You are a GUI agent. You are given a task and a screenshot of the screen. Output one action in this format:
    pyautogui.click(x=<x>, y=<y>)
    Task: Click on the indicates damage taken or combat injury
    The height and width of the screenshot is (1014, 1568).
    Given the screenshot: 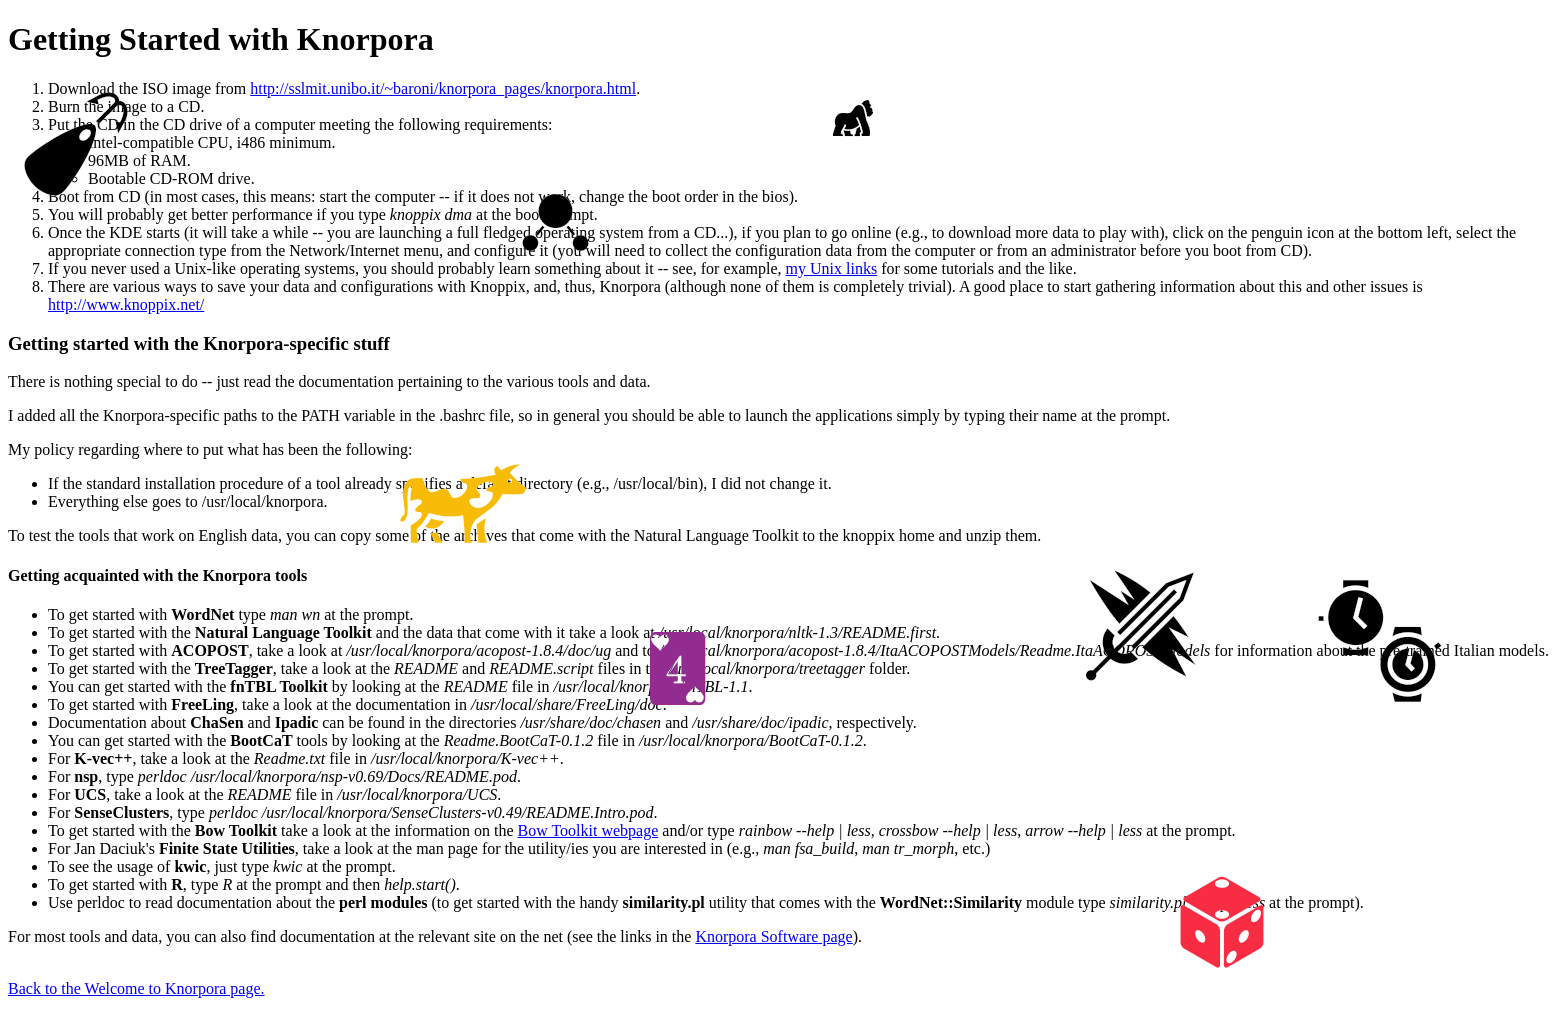 What is the action you would take?
    pyautogui.click(x=1139, y=627)
    